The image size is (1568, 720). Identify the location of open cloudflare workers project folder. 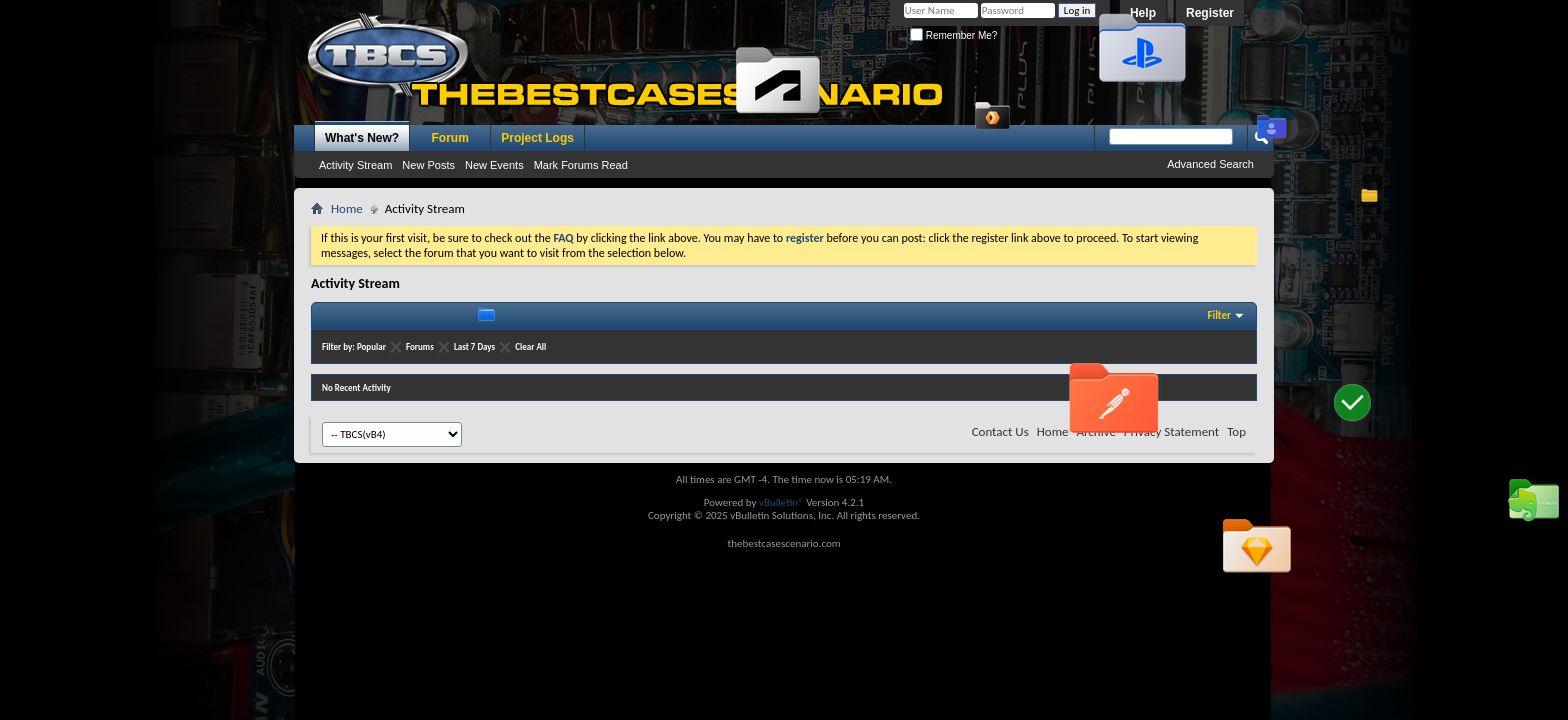
(992, 116).